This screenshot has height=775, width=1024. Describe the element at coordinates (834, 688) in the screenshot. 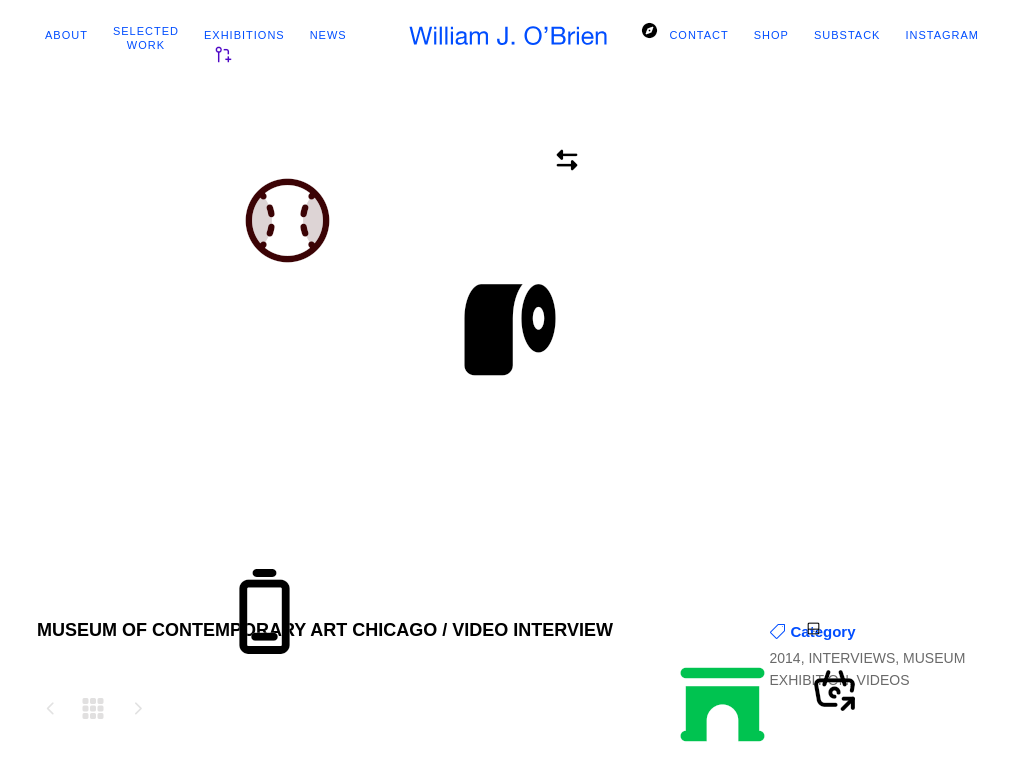

I see `share your shopping basket with others` at that location.